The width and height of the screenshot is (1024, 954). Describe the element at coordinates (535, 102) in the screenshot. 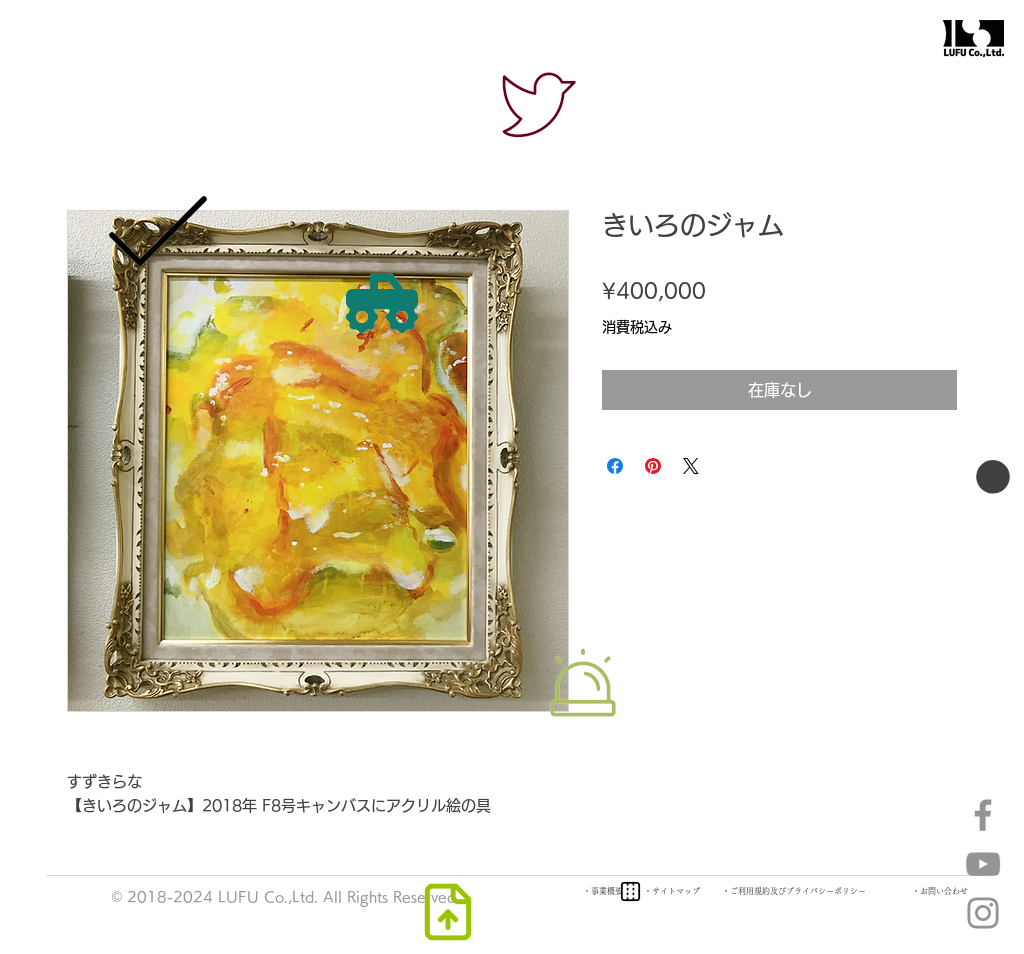

I see `share to twitter` at that location.